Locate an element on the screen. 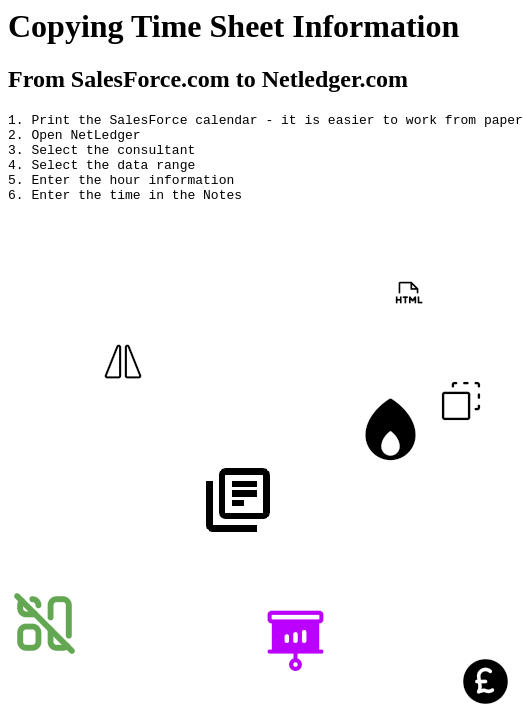  send selected element to background layer is located at coordinates (461, 401).